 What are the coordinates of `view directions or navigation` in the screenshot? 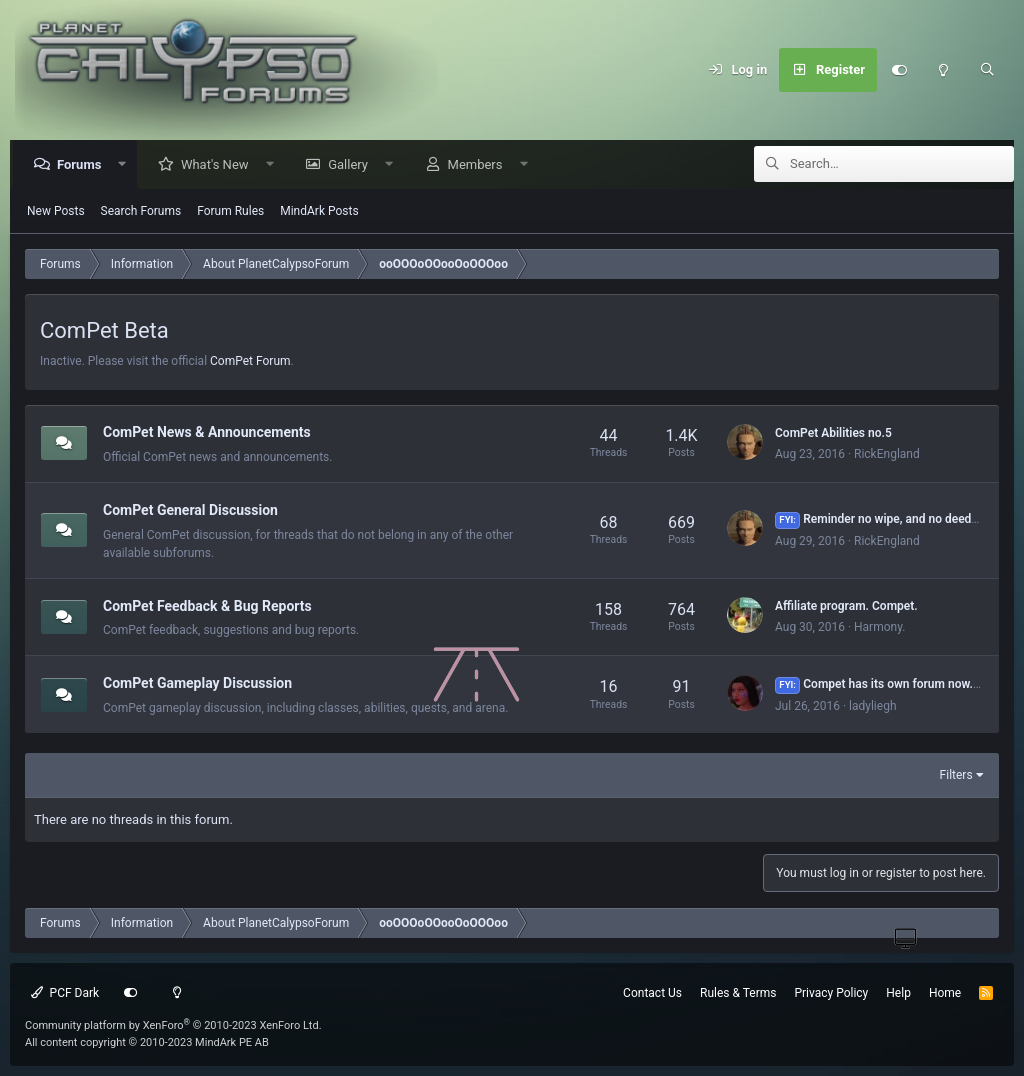 It's located at (476, 674).